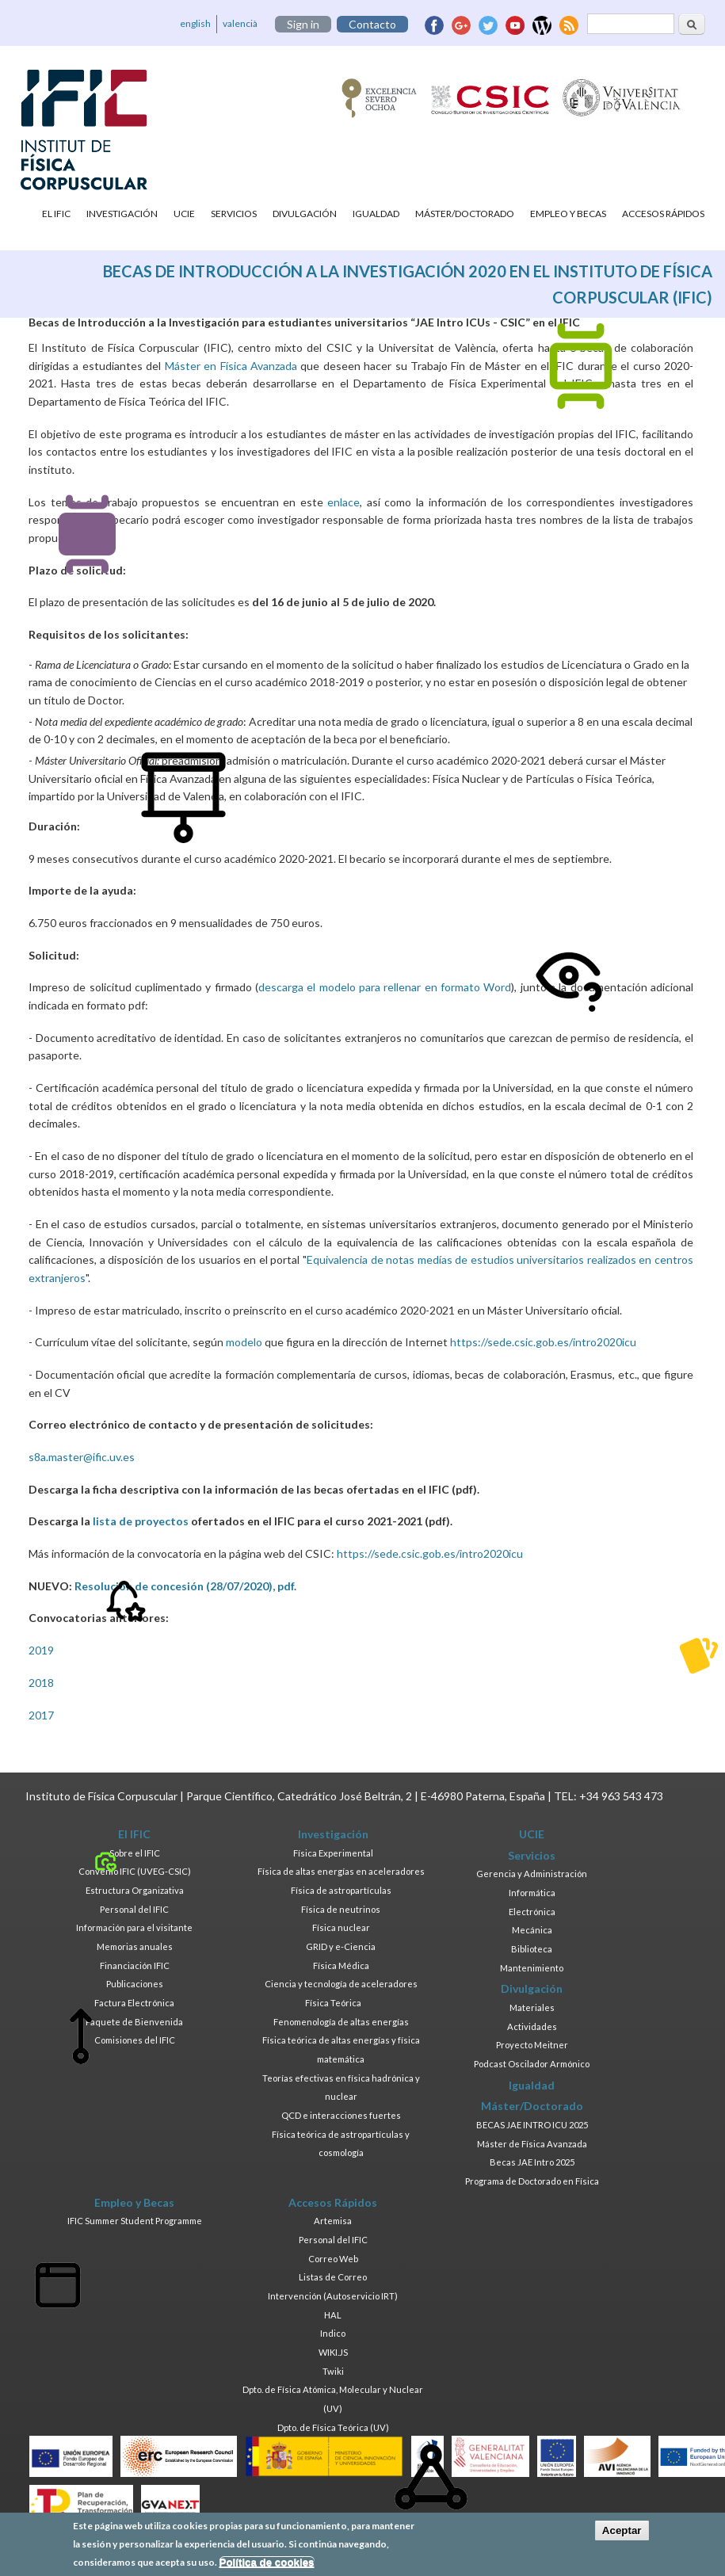 Image resolution: width=725 pixels, height=2576 pixels. I want to click on check visibility settings or status, so click(569, 975).